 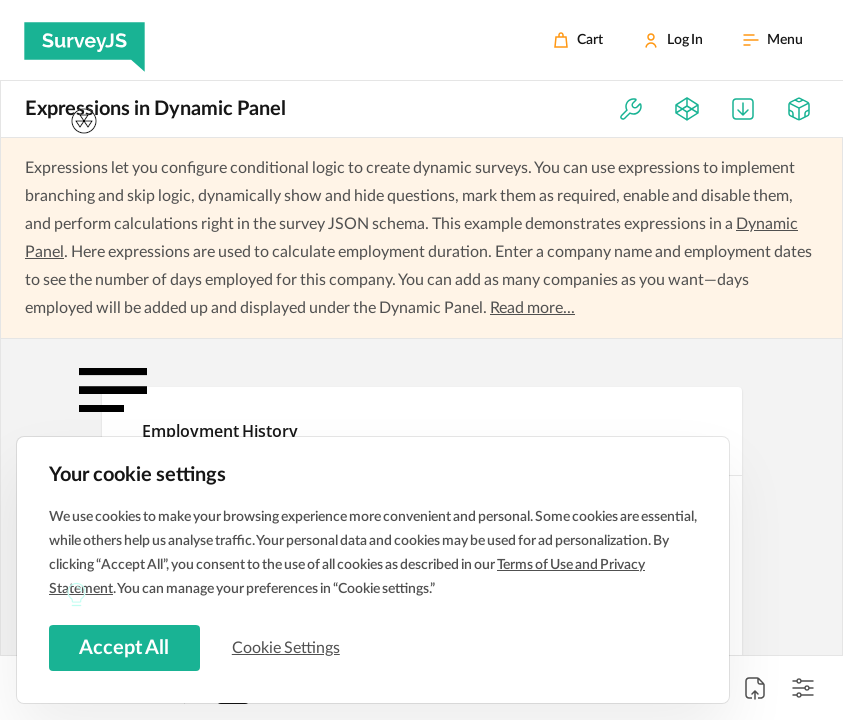 I want to click on fallout shelter location marker, so click(x=84, y=121).